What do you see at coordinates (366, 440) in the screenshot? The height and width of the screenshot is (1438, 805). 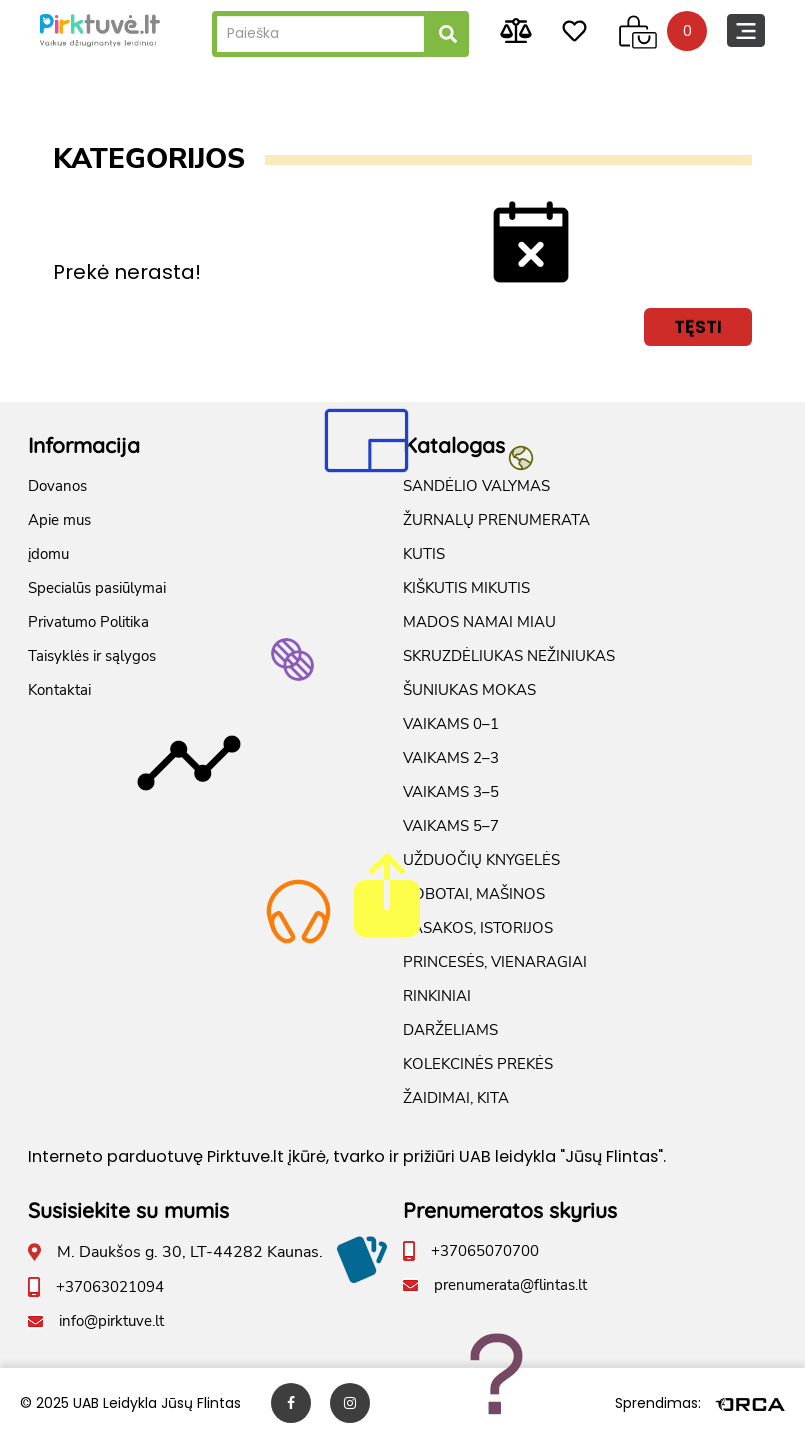 I see `enable picture-in-picture mode` at bounding box center [366, 440].